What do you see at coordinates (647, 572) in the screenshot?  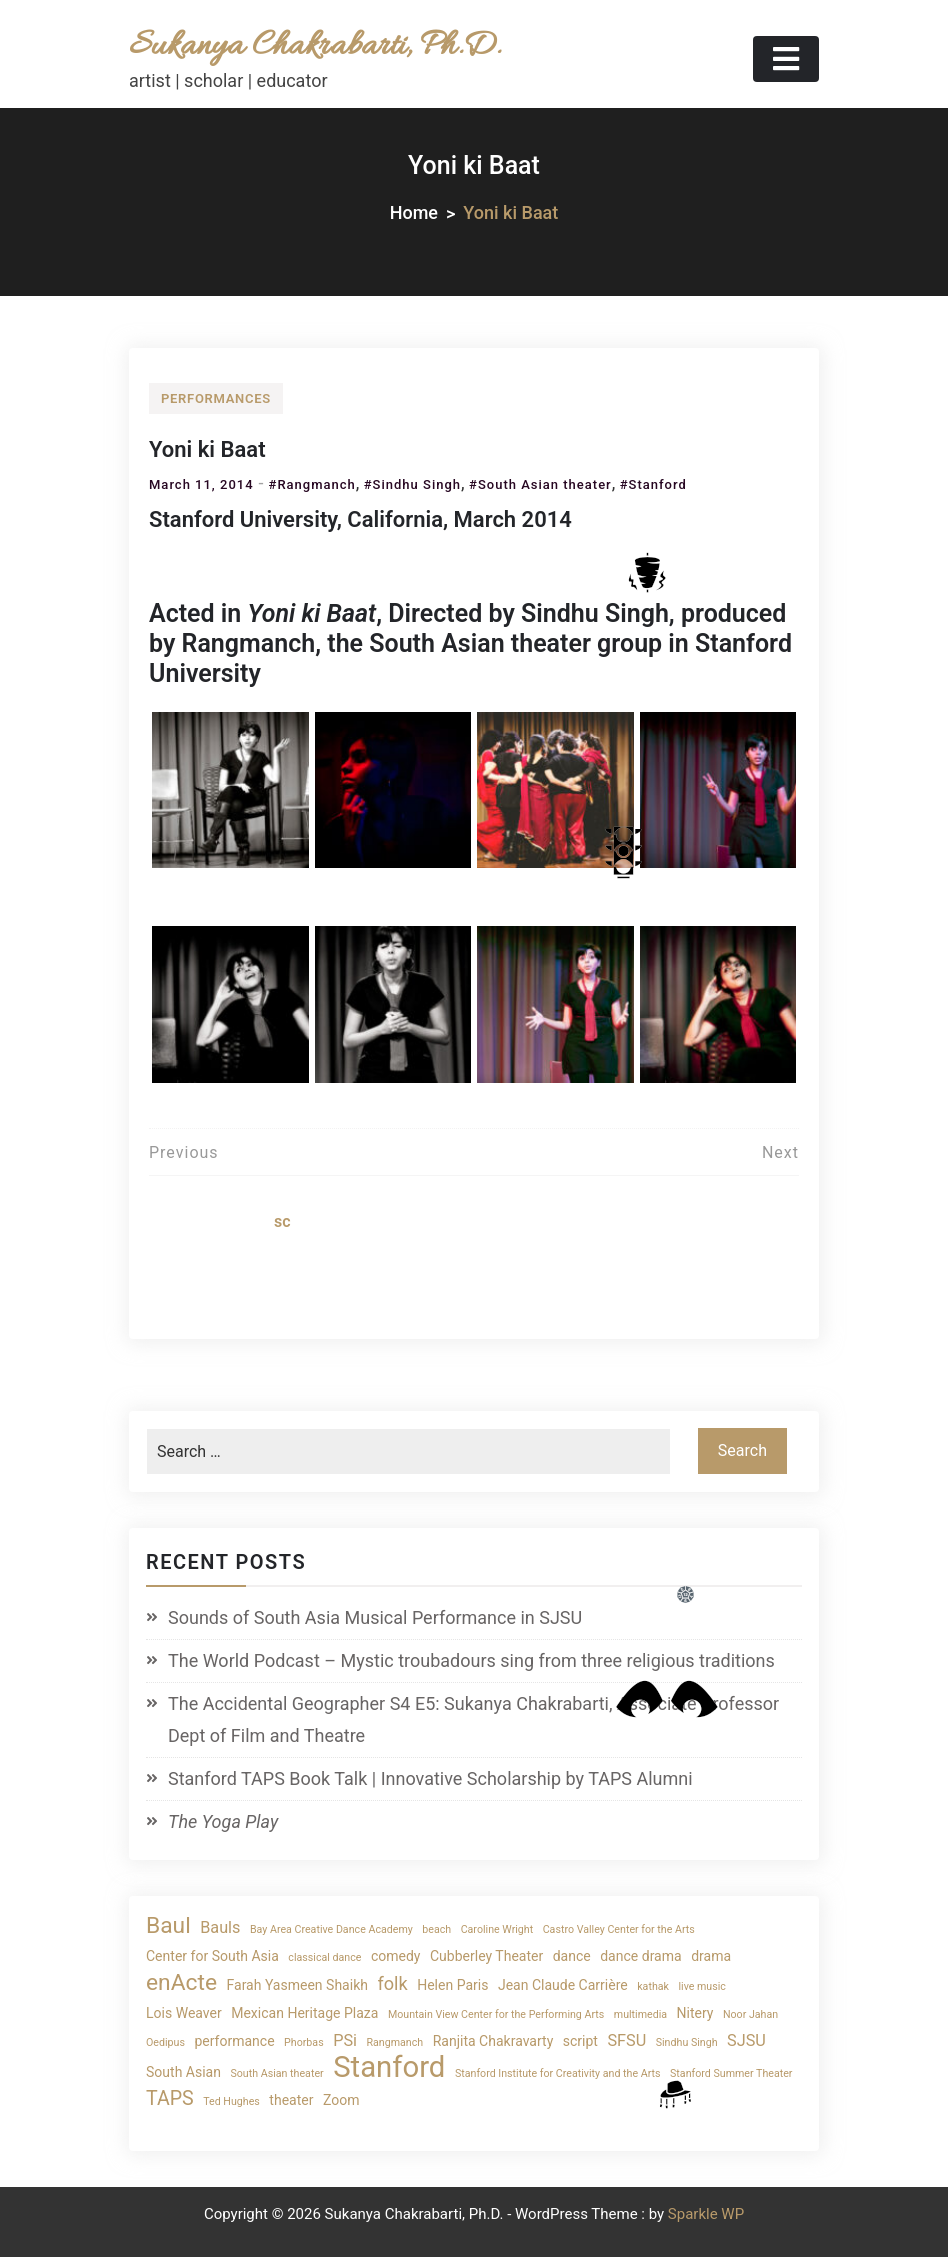 I see `access food or restaurant options in a game` at bounding box center [647, 572].